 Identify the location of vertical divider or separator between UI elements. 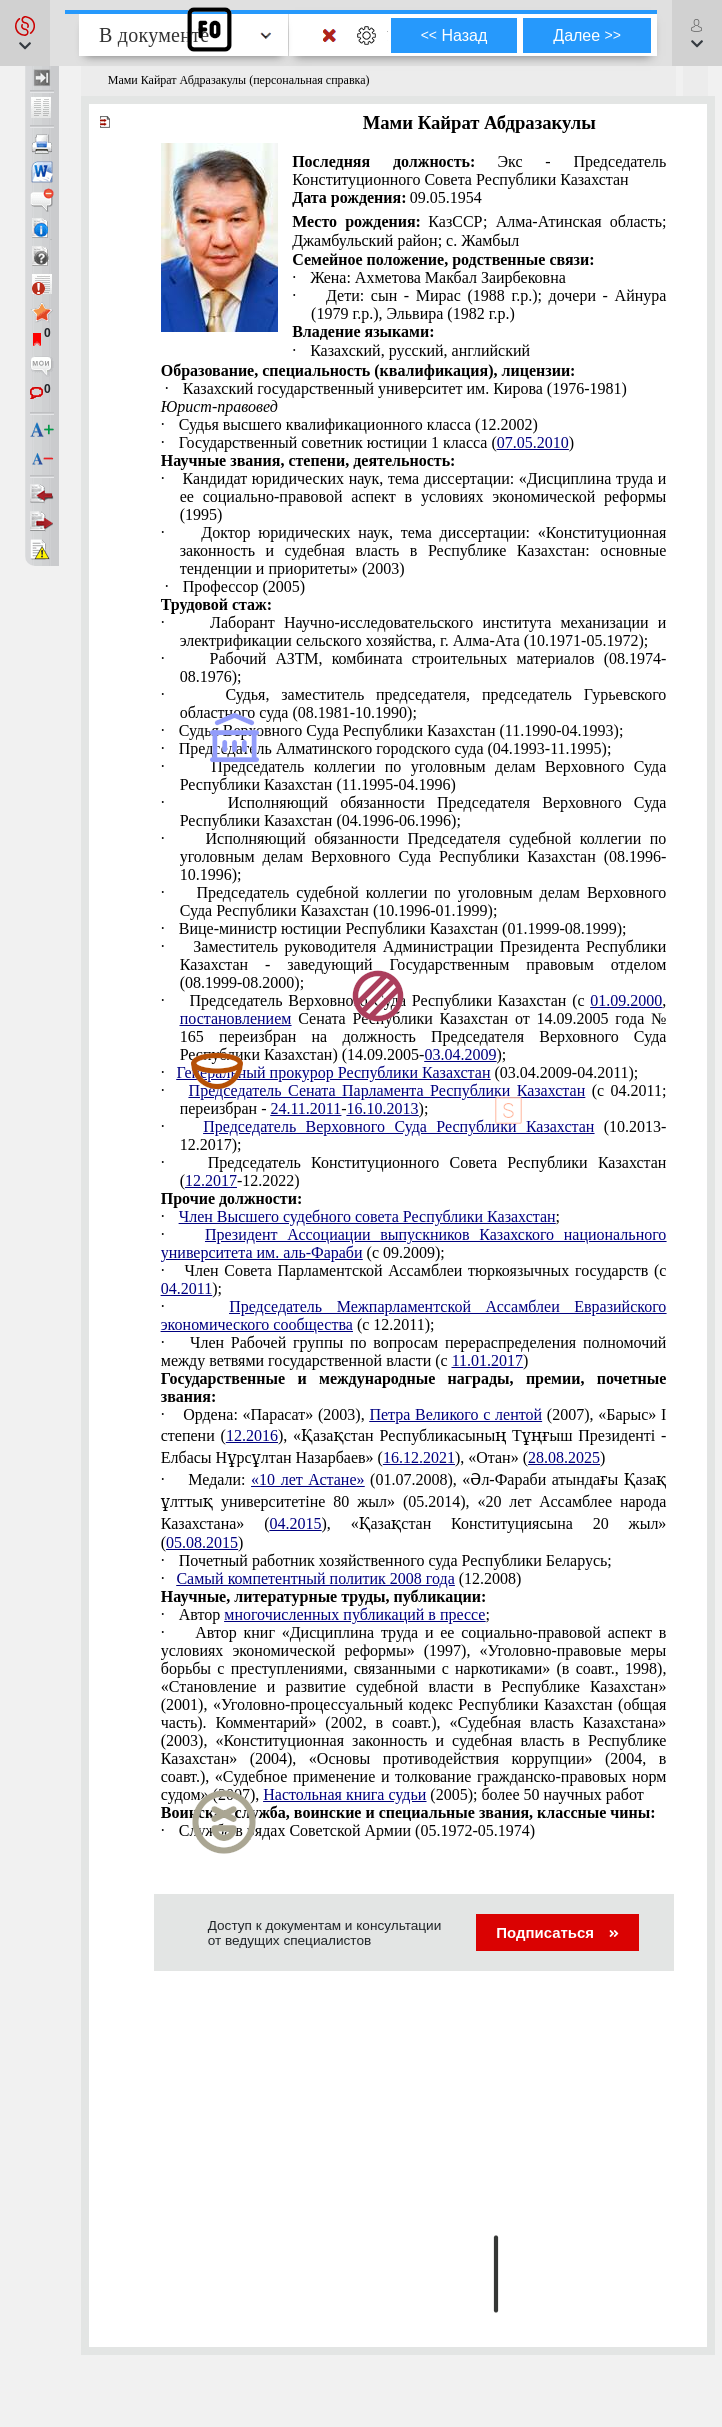
(496, 2274).